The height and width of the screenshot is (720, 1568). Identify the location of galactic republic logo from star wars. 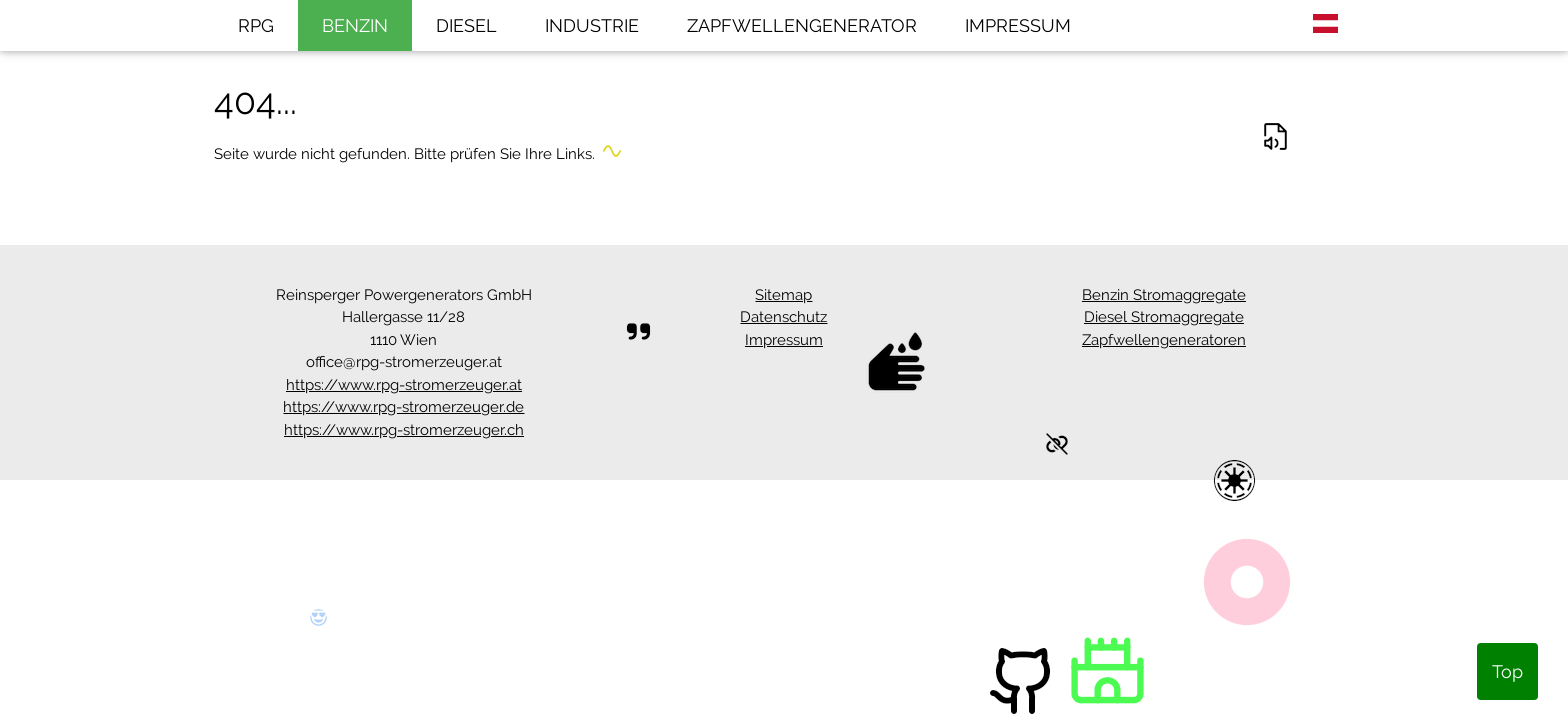
(1234, 480).